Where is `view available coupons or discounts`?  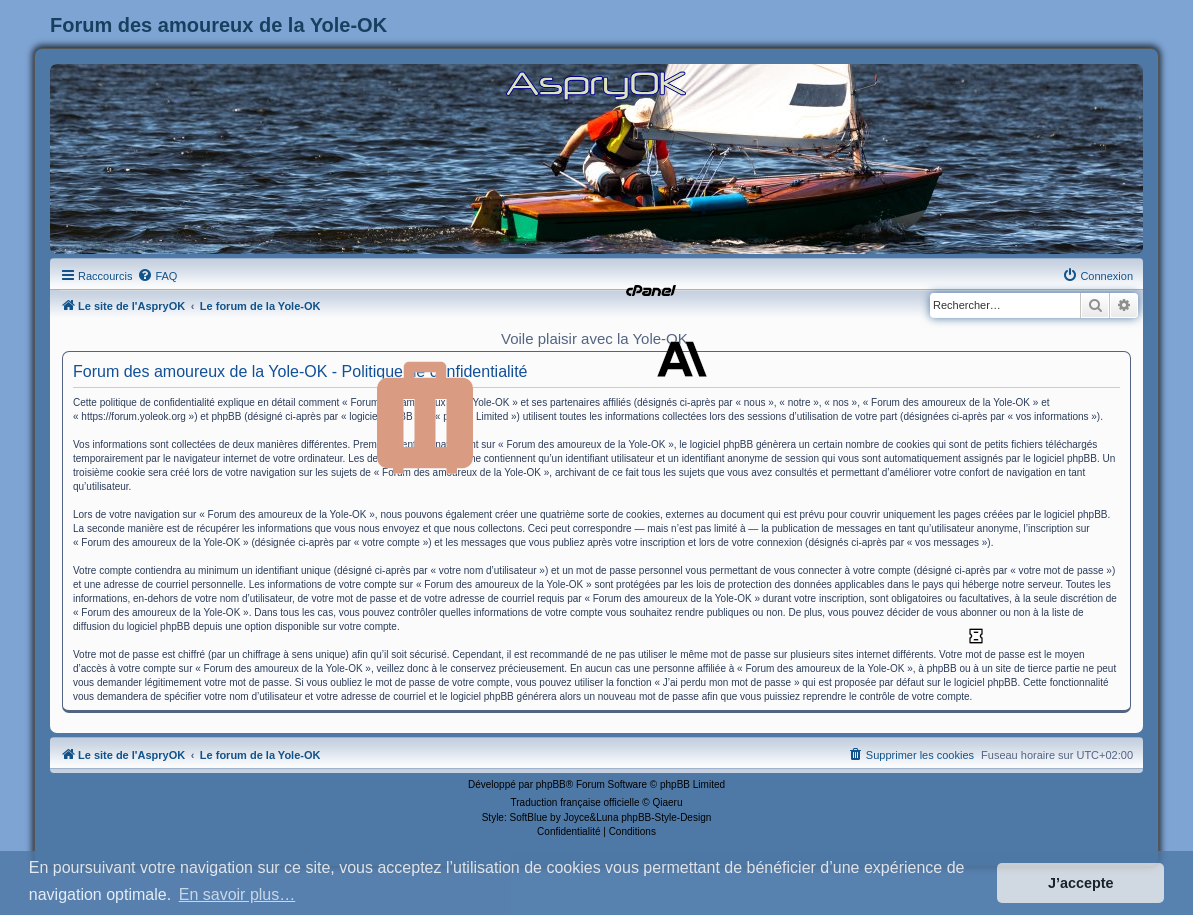
view available coupons or discounts is located at coordinates (976, 636).